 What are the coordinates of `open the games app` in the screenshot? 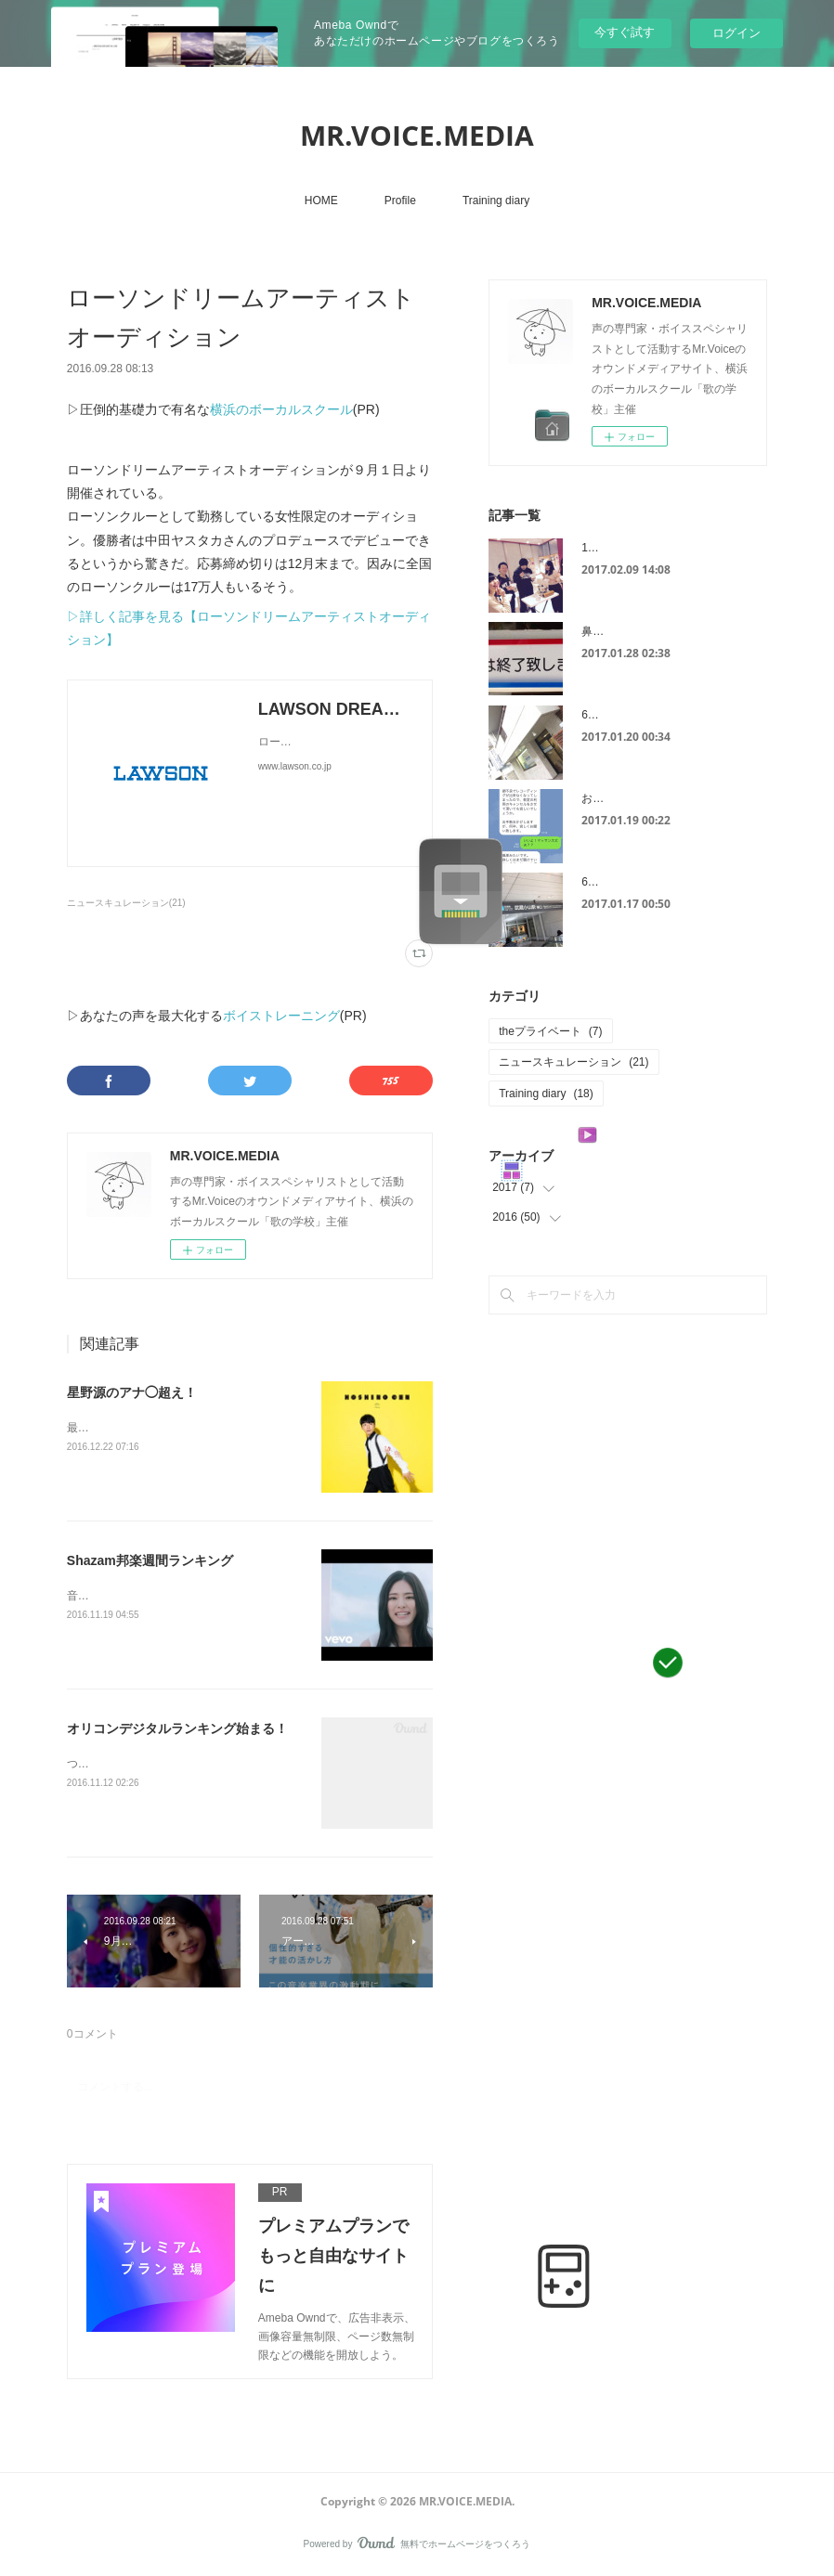 It's located at (566, 2276).